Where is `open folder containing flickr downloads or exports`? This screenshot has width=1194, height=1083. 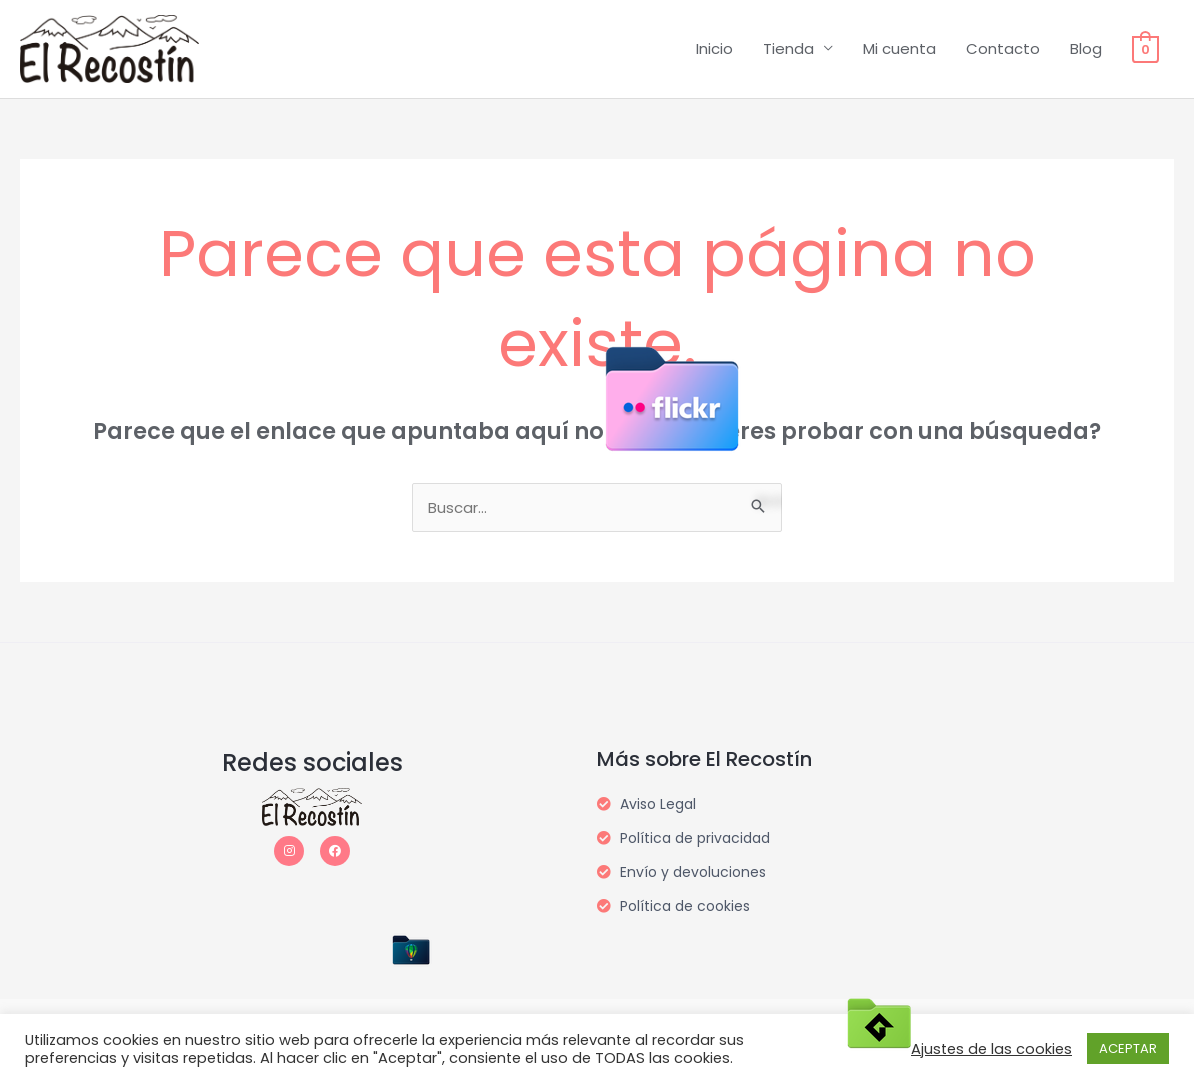
open folder containing flickr downloads or exports is located at coordinates (671, 402).